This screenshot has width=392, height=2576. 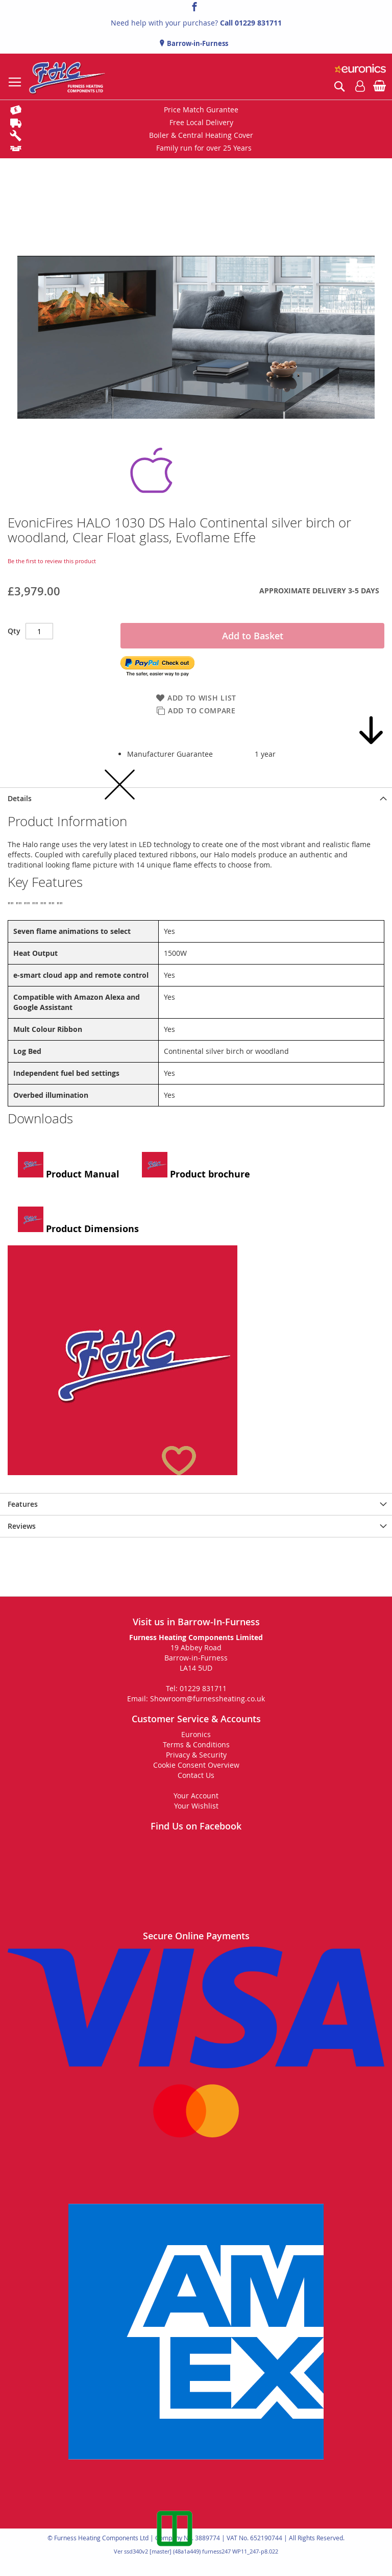 I want to click on split view horizontally, so click(x=175, y=2529).